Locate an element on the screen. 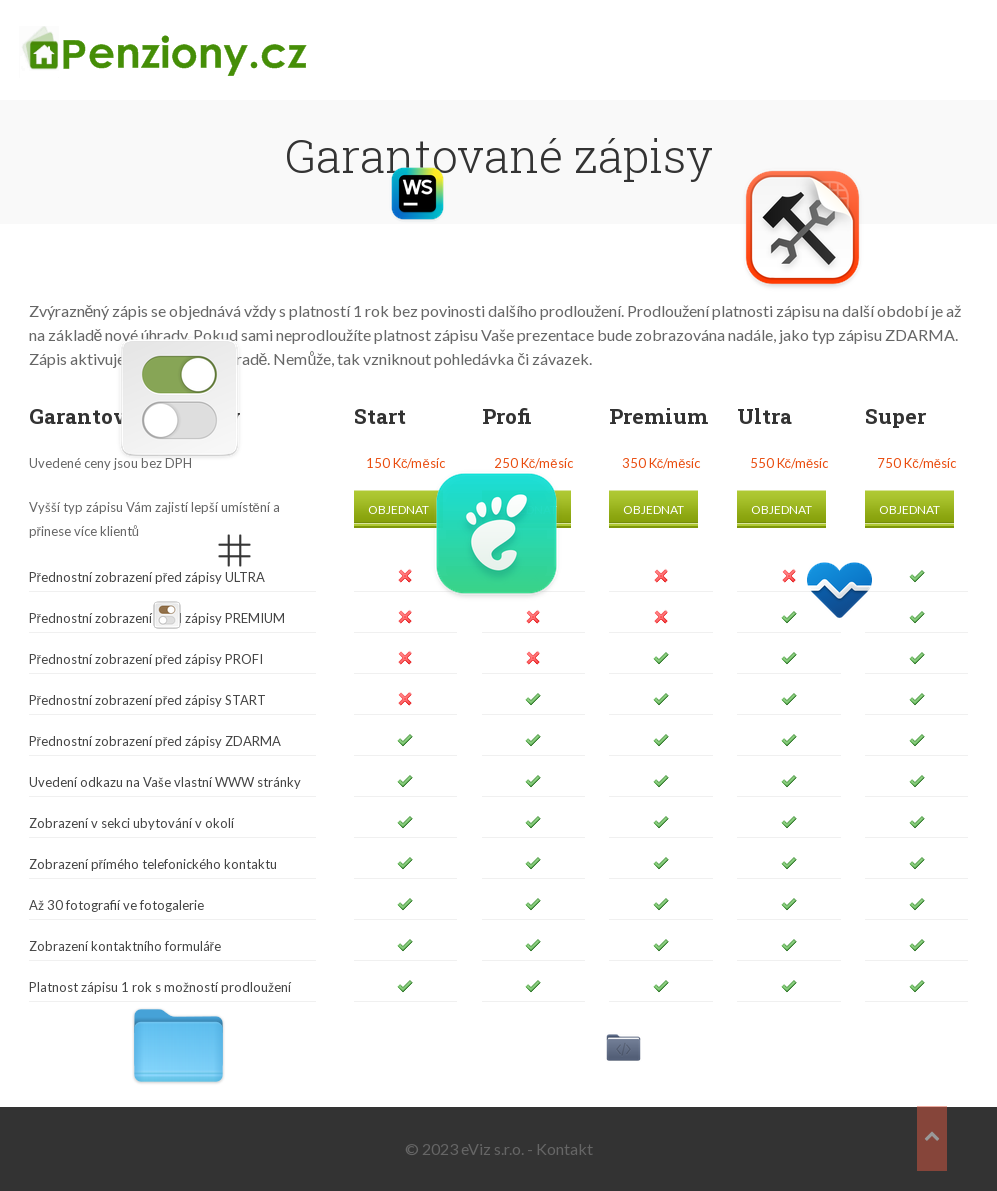 This screenshot has height=1191, width=997. launch gnome desktop environment is located at coordinates (496, 533).